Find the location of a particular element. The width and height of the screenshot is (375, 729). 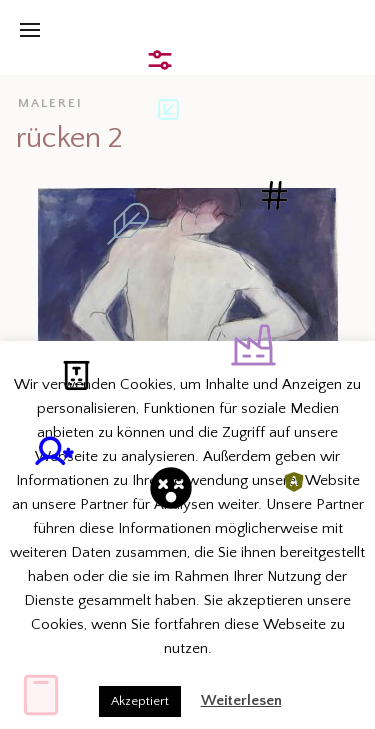

view data table or spreadsheet is located at coordinates (76, 375).